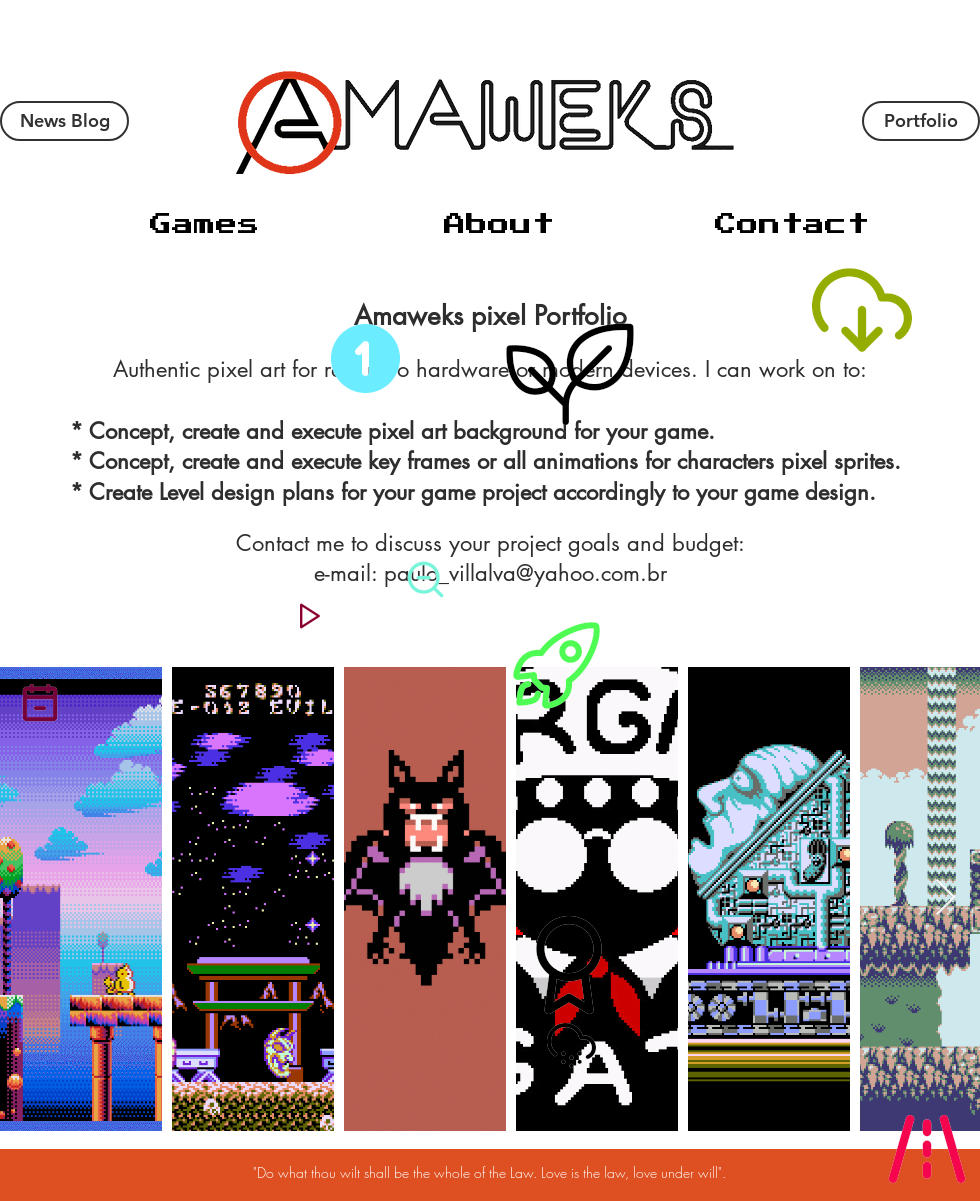 The image size is (980, 1201). Describe the element at coordinates (365, 358) in the screenshot. I see `indicates the first step in a sequence or process` at that location.